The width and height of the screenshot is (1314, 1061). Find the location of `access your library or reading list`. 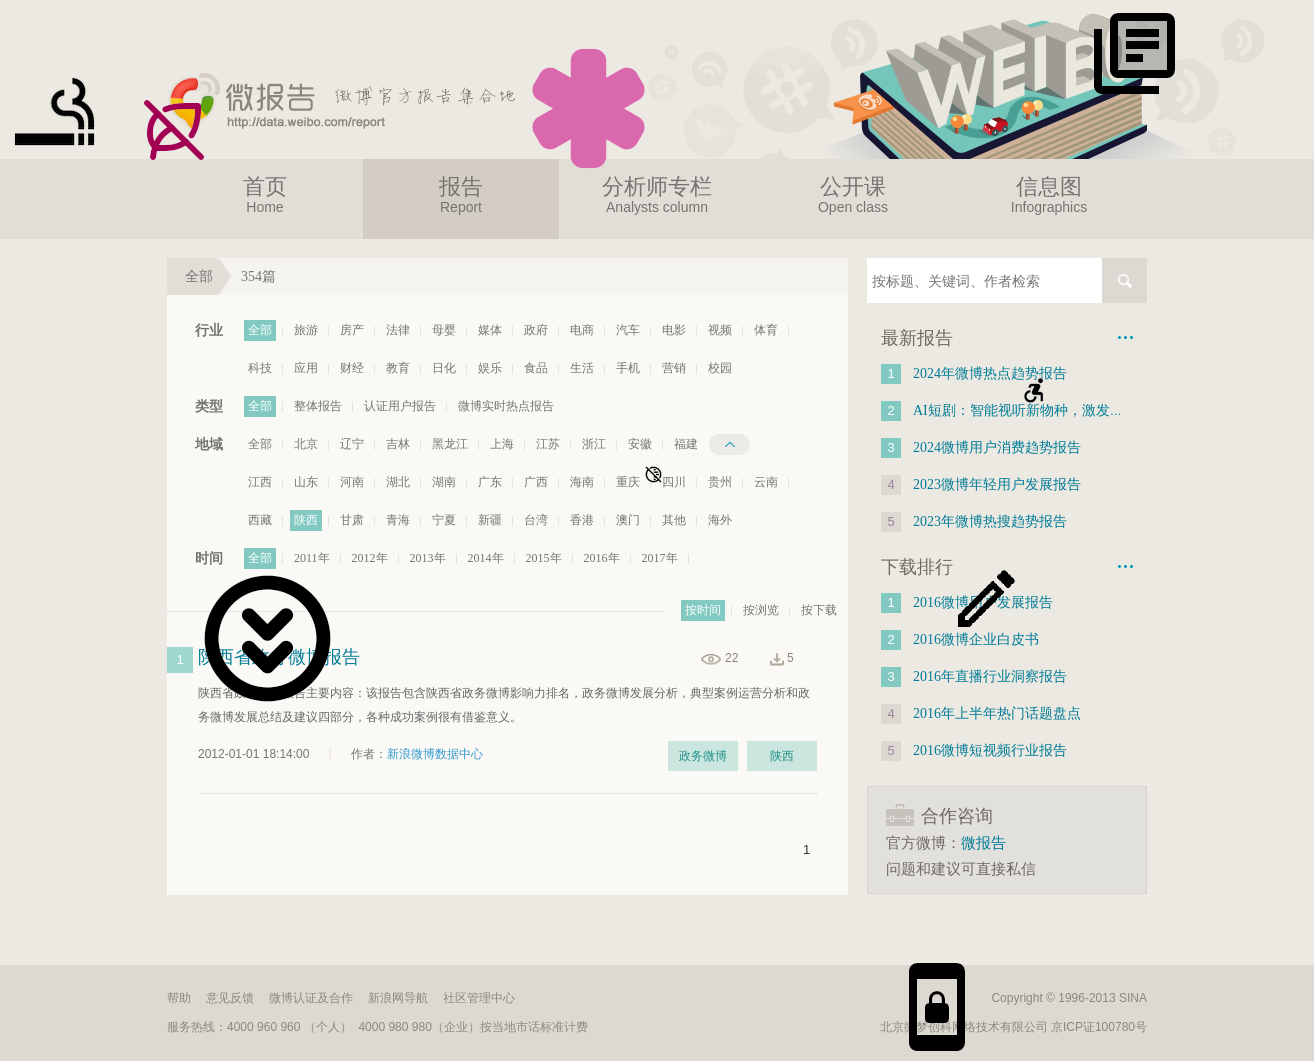

access your library or reading list is located at coordinates (1134, 53).